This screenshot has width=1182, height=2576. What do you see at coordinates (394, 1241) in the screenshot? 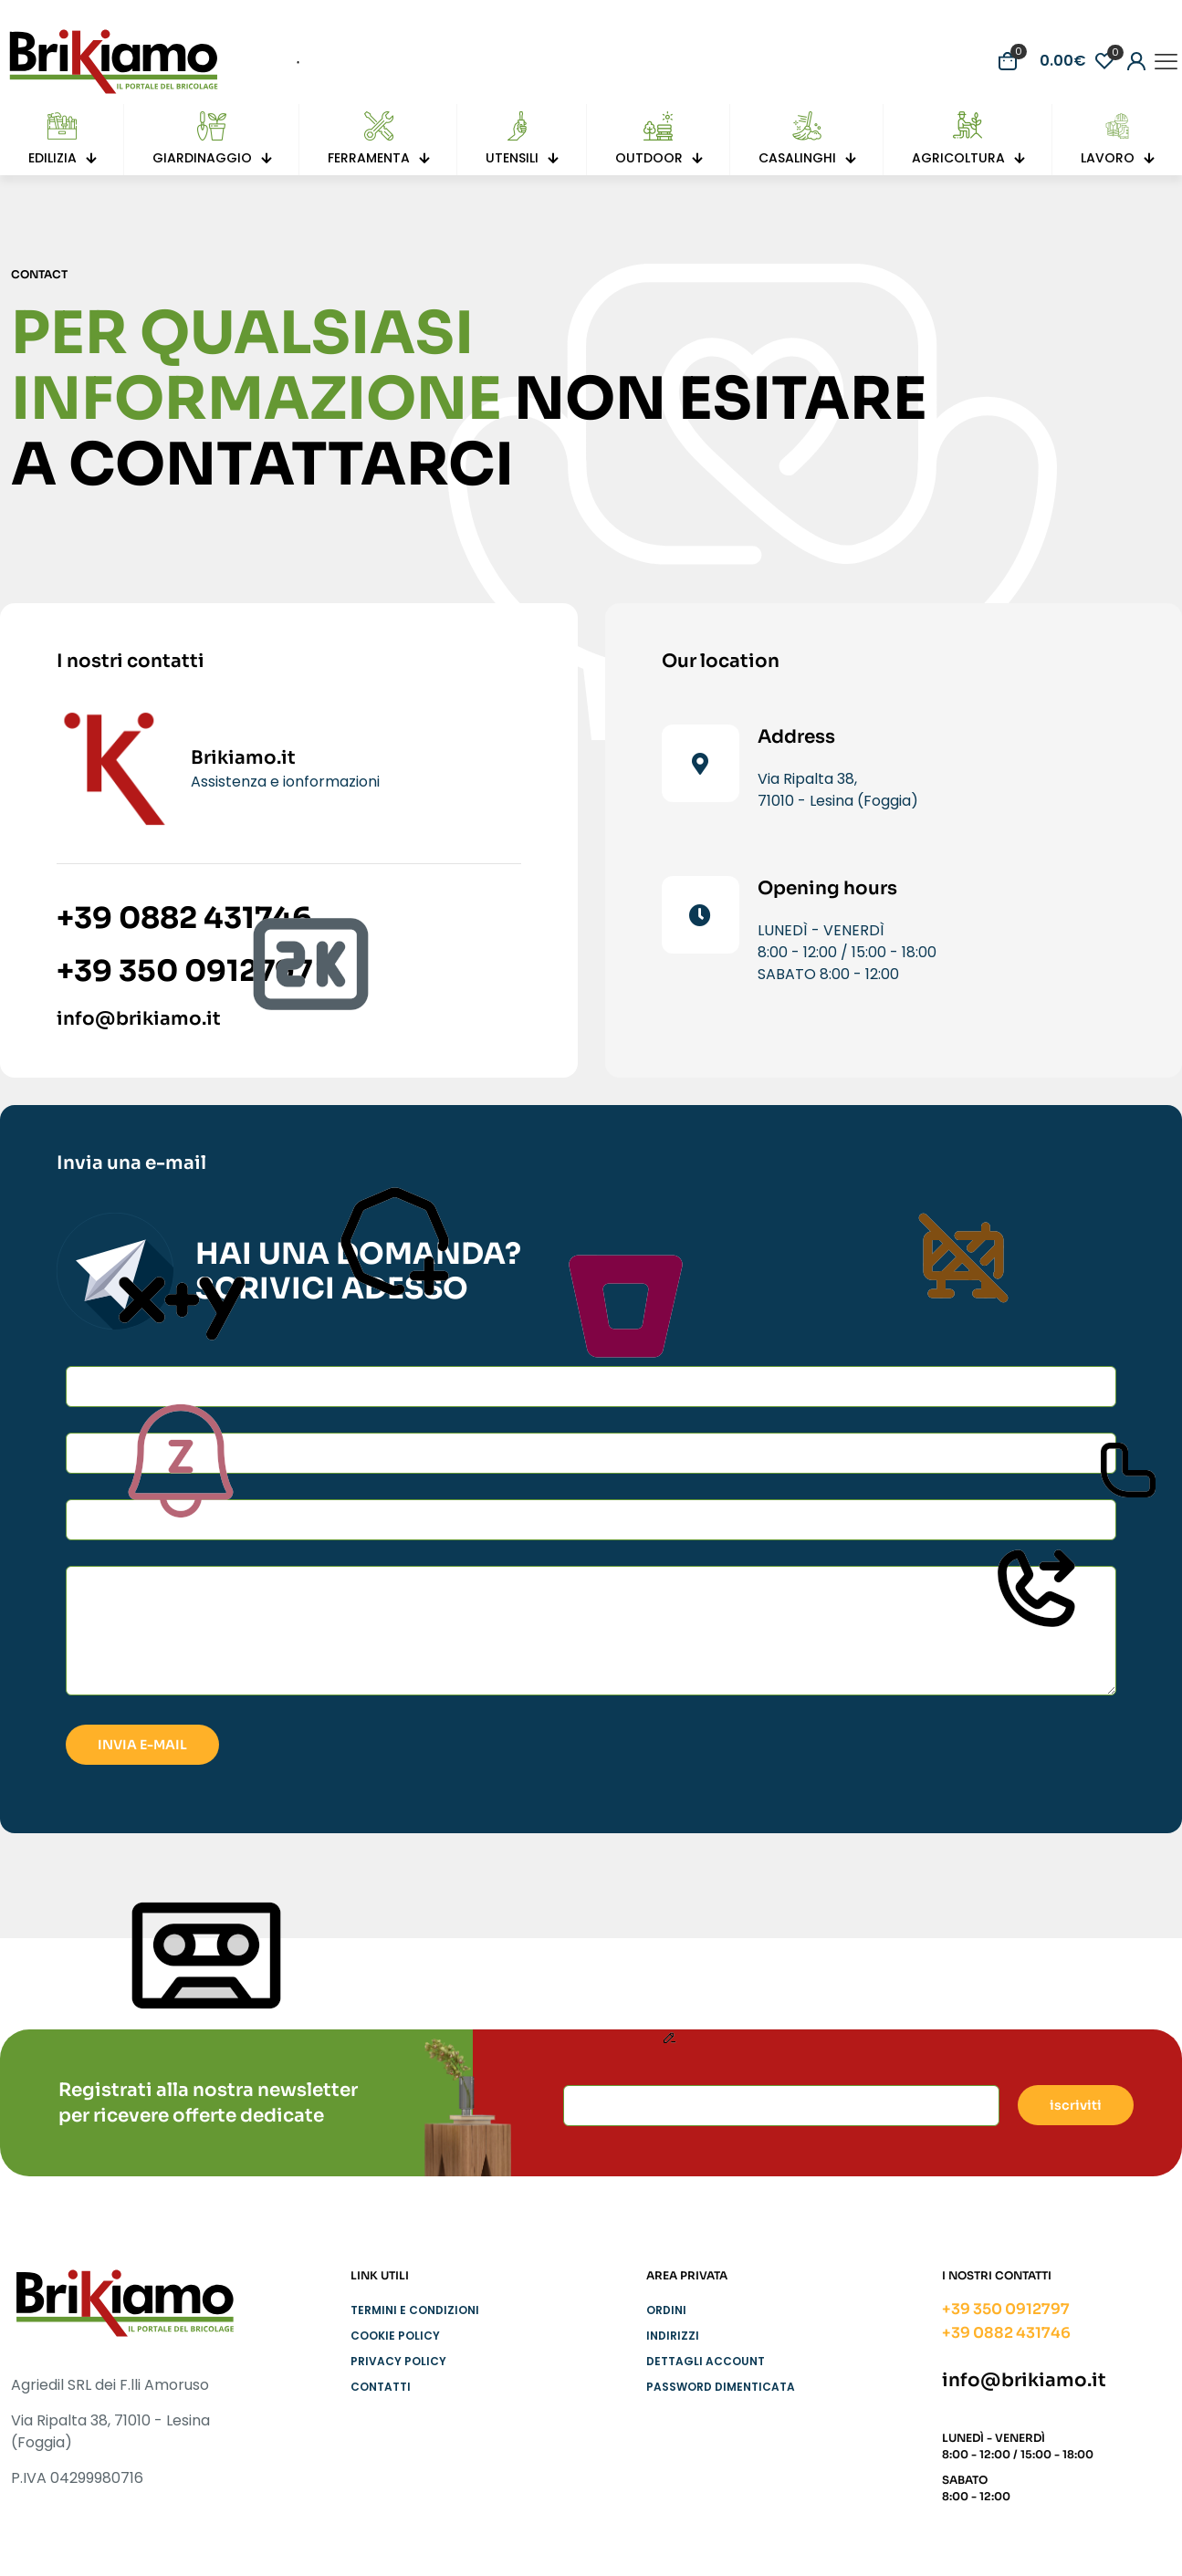
I see `add a new warning or alert` at bounding box center [394, 1241].